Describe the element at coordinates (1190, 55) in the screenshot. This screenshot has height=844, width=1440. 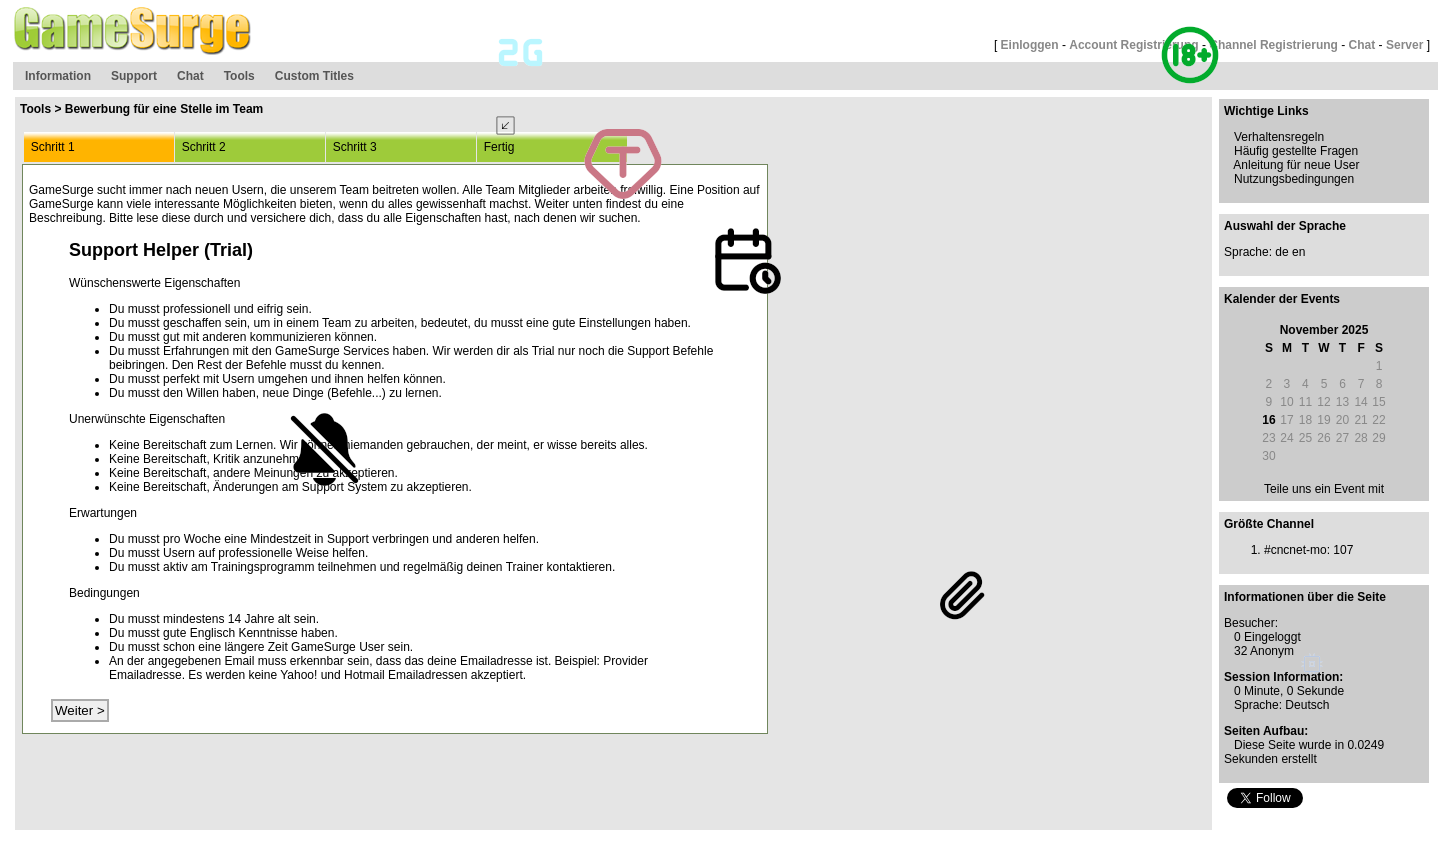
I see `indicates age-restricted content (18+)` at that location.